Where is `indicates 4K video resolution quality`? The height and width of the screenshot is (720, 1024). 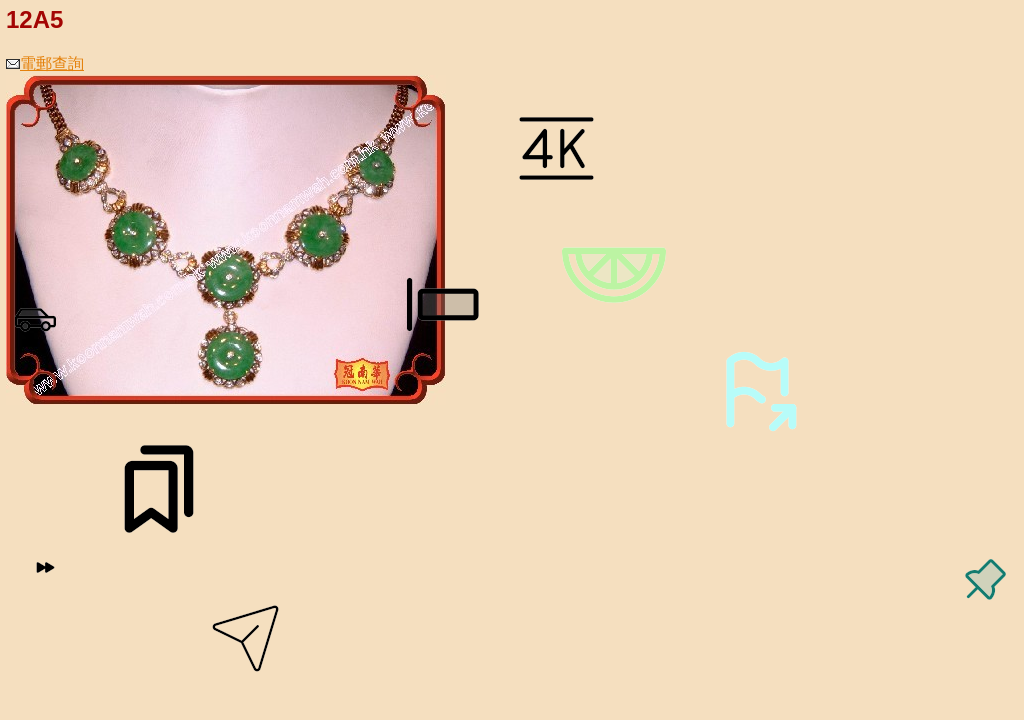
indicates 4K video resolution quality is located at coordinates (556, 148).